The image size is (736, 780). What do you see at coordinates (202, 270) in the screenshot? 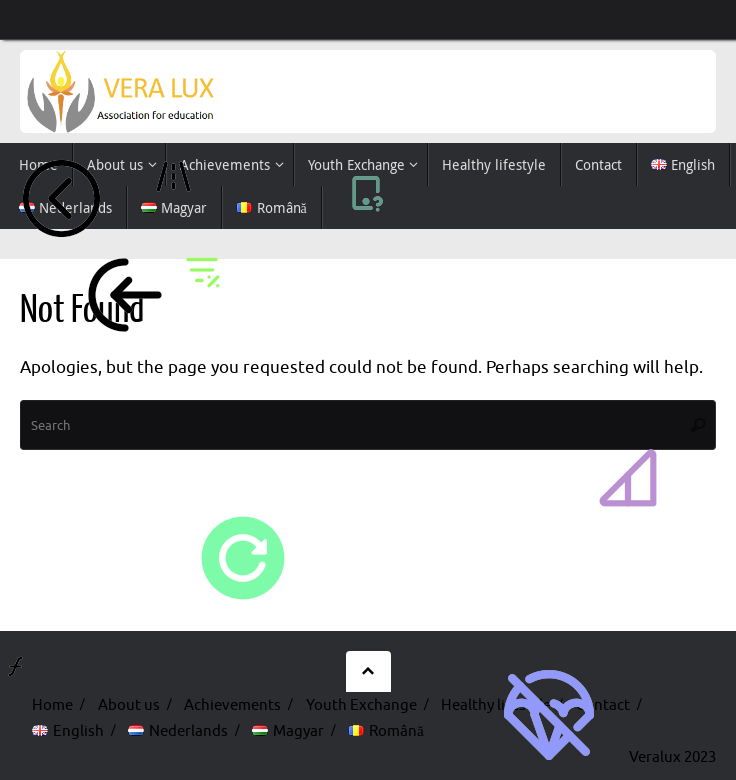
I see `filter items by discount or sale price` at bounding box center [202, 270].